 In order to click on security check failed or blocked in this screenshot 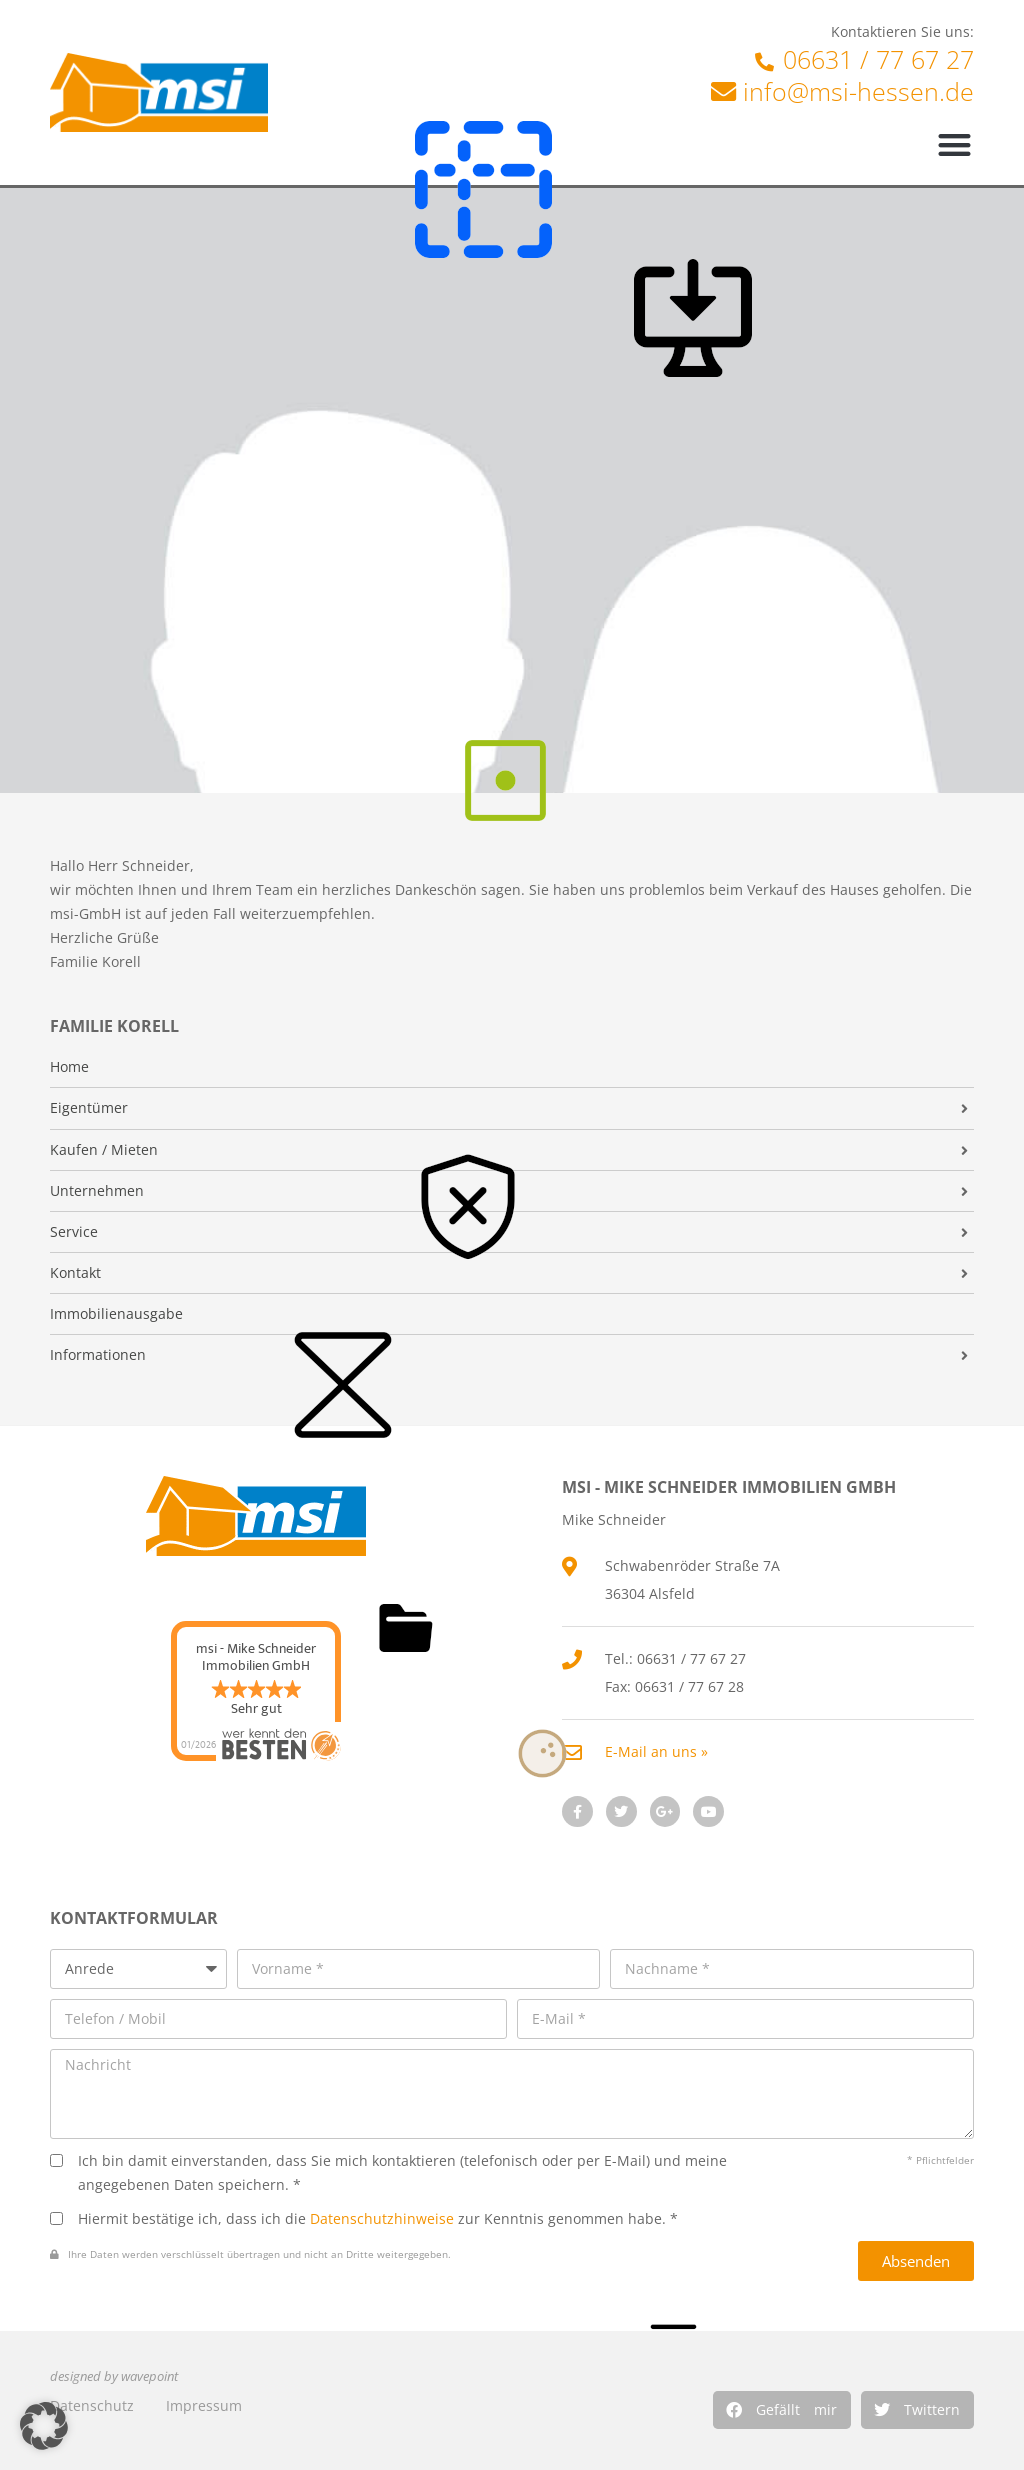, I will do `click(468, 1208)`.